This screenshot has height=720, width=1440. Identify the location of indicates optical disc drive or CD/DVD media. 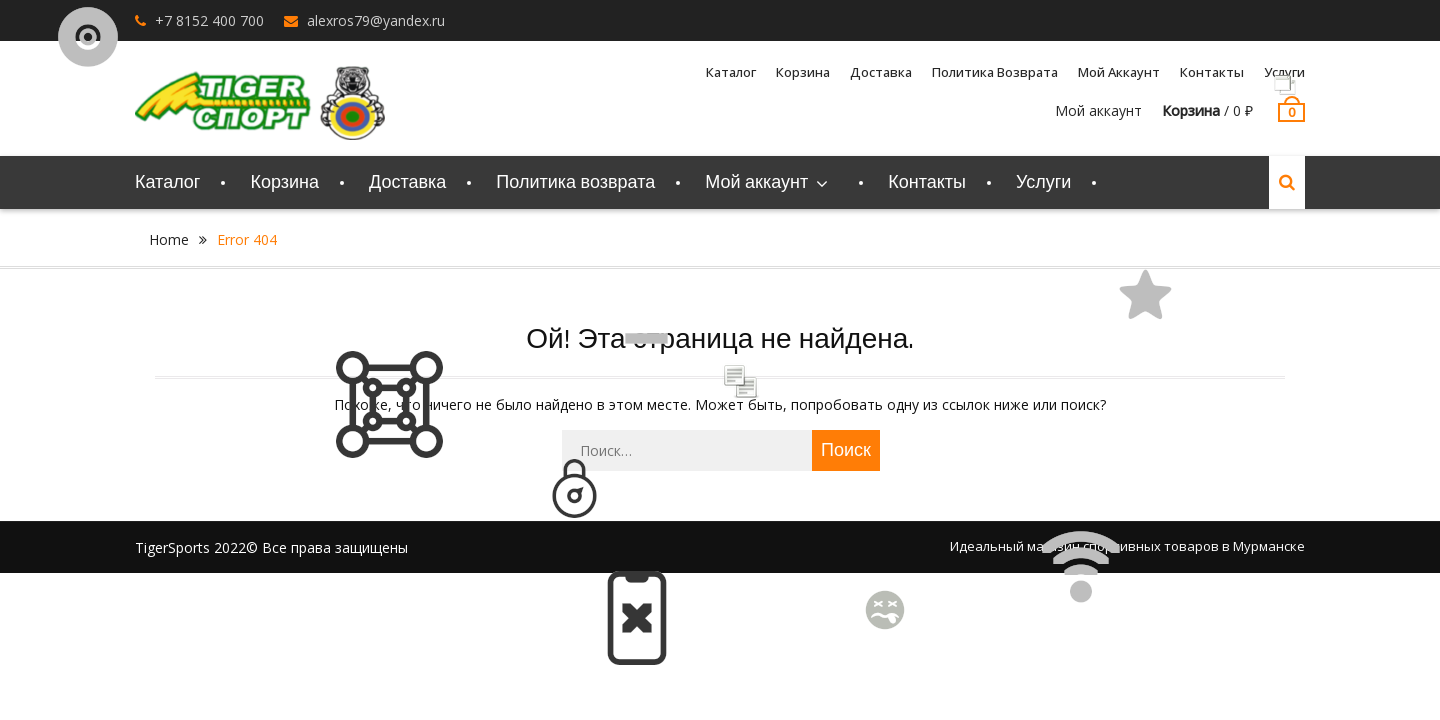
(88, 37).